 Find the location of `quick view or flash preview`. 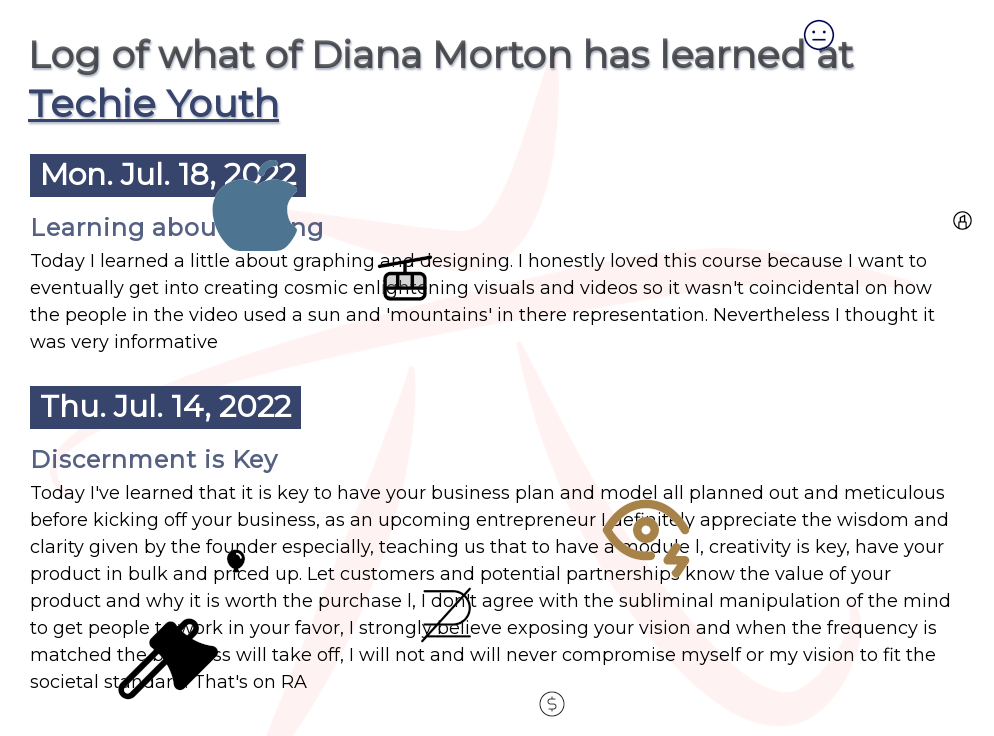

quick view or flash preview is located at coordinates (646, 530).